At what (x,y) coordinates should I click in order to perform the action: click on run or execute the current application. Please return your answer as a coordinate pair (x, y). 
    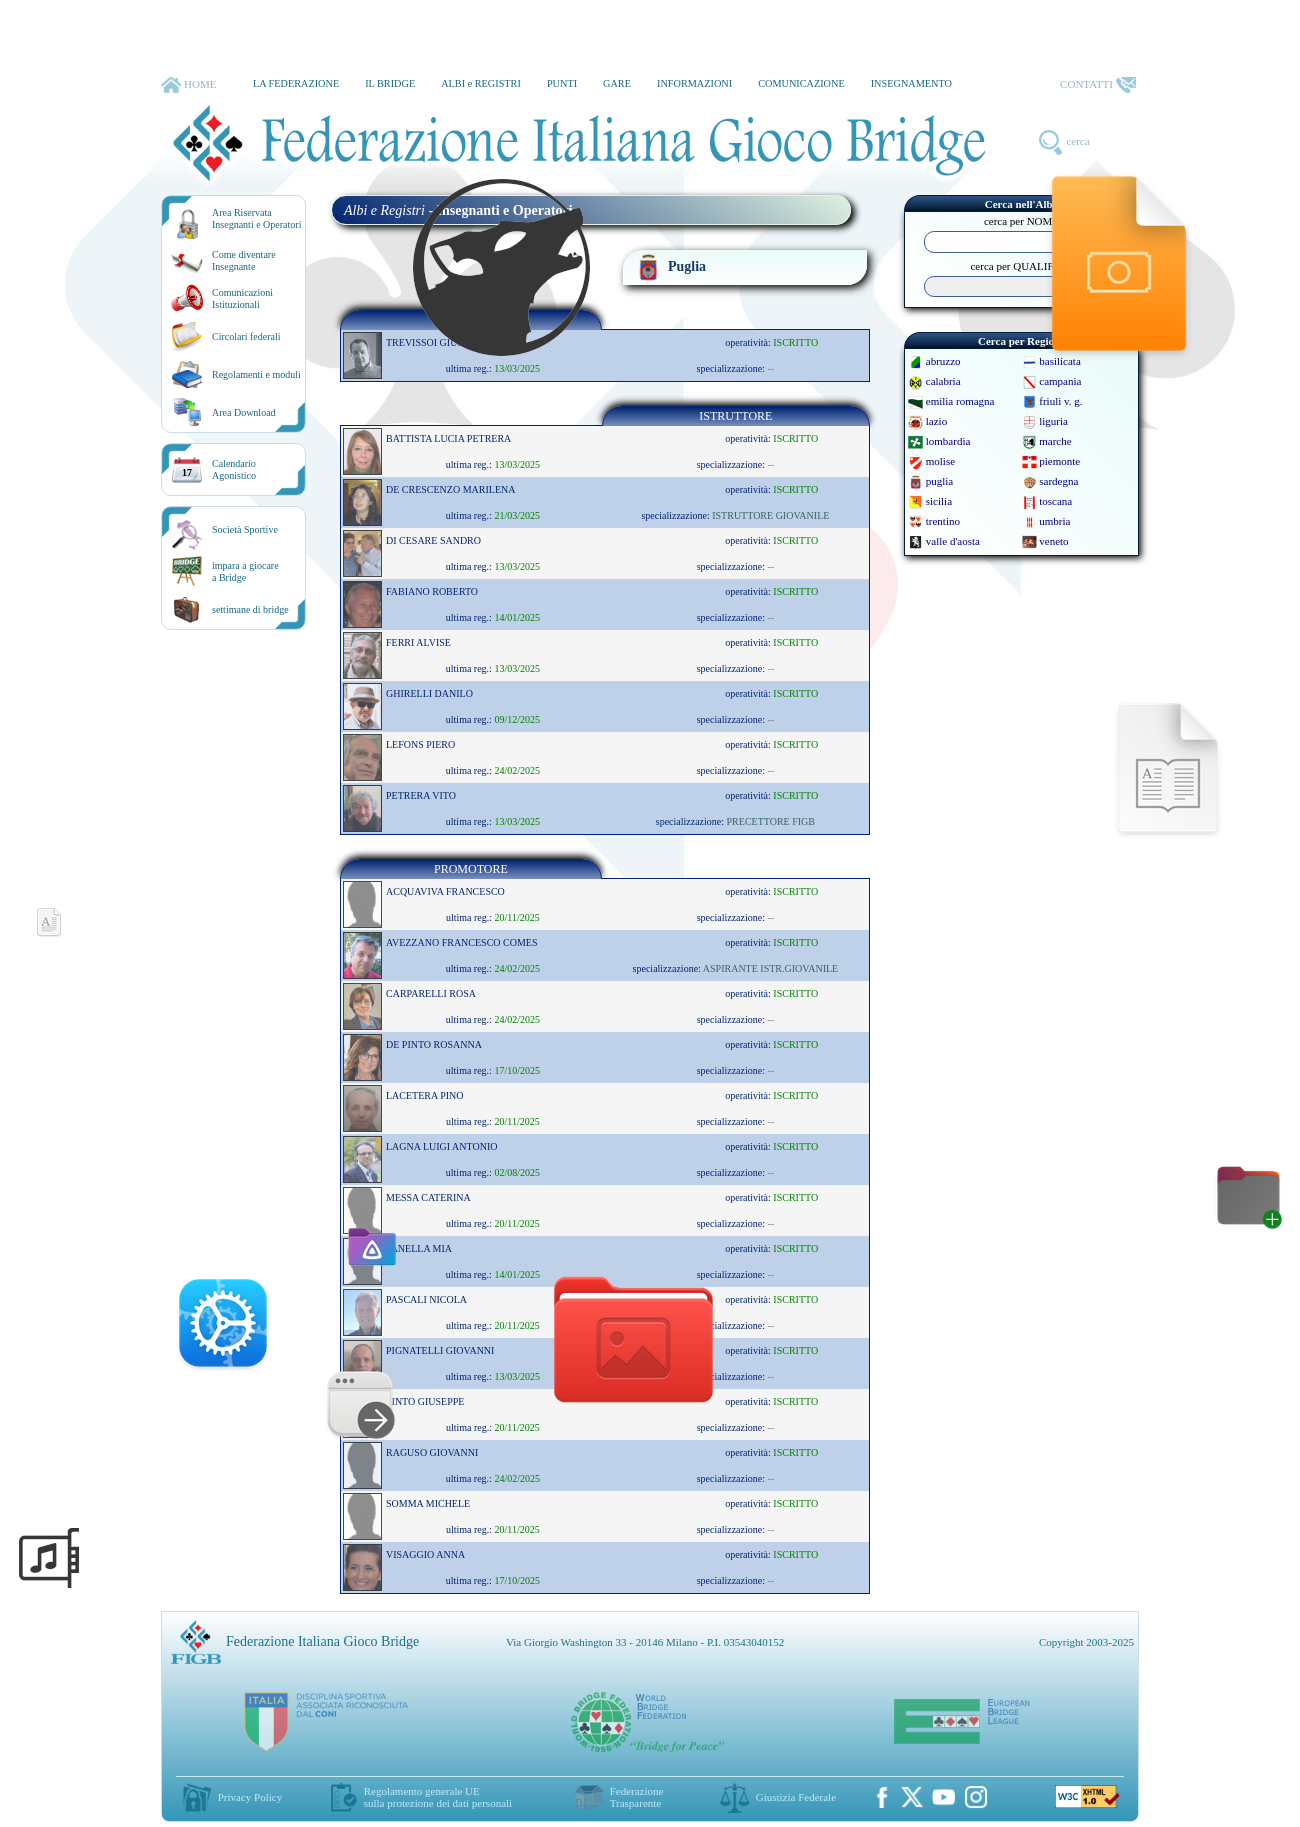
    Looking at the image, I should click on (360, 1404).